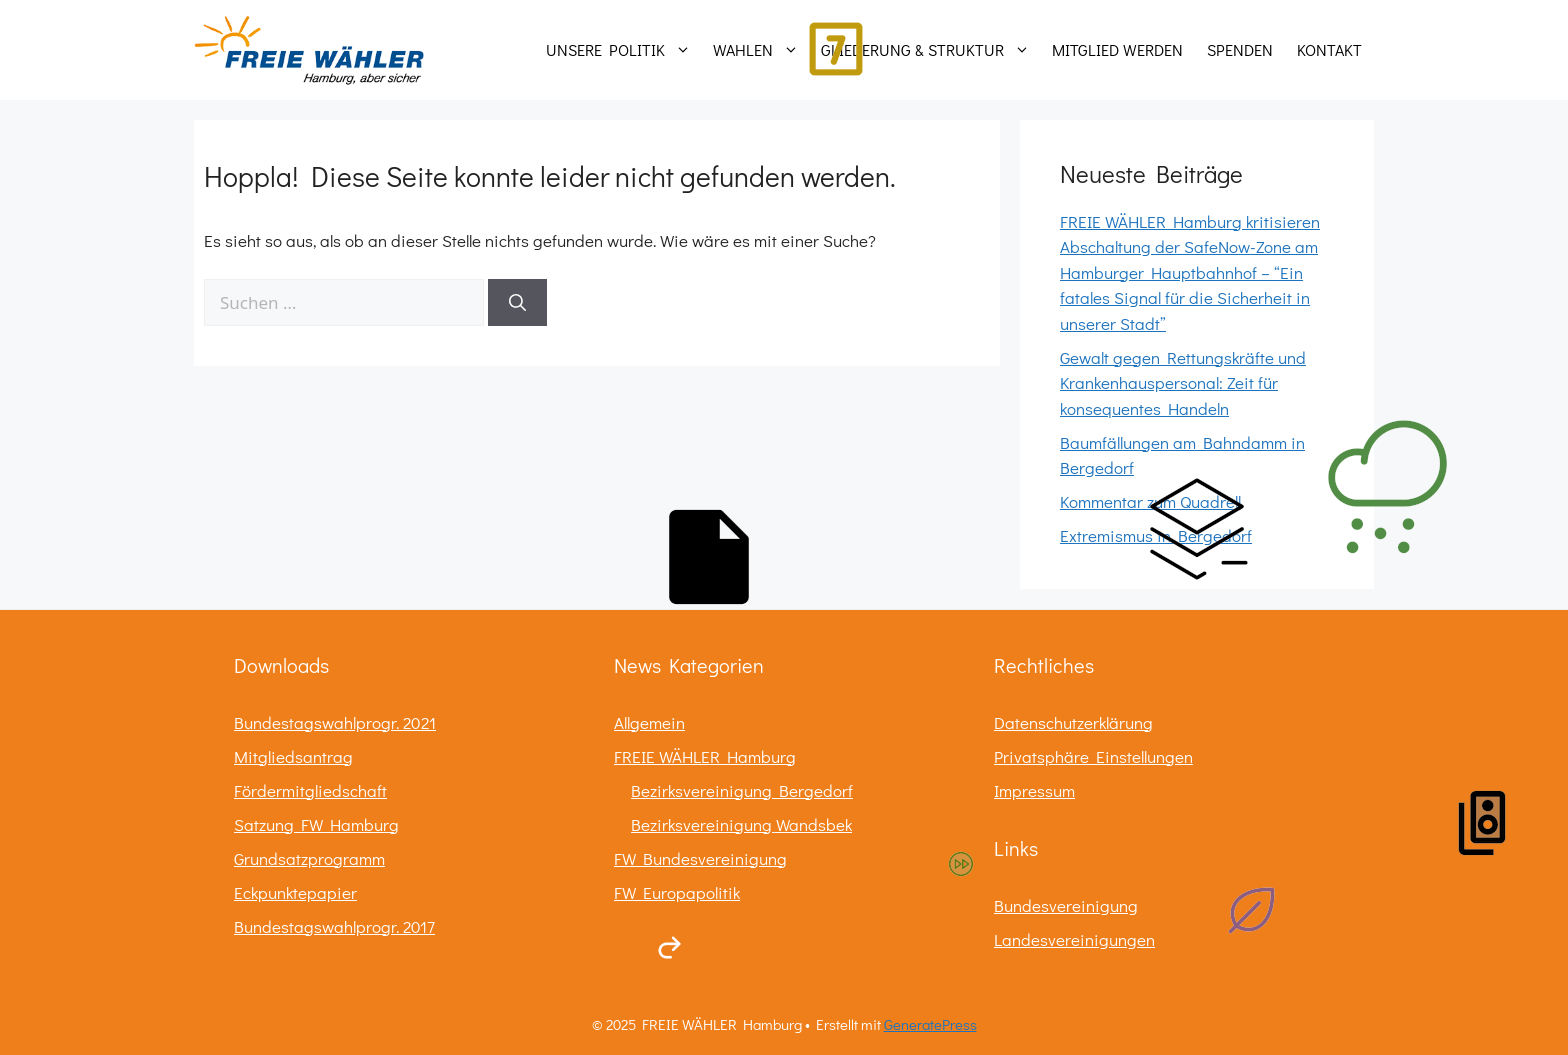  Describe the element at coordinates (1197, 529) in the screenshot. I see `remove a layer from the stack` at that location.